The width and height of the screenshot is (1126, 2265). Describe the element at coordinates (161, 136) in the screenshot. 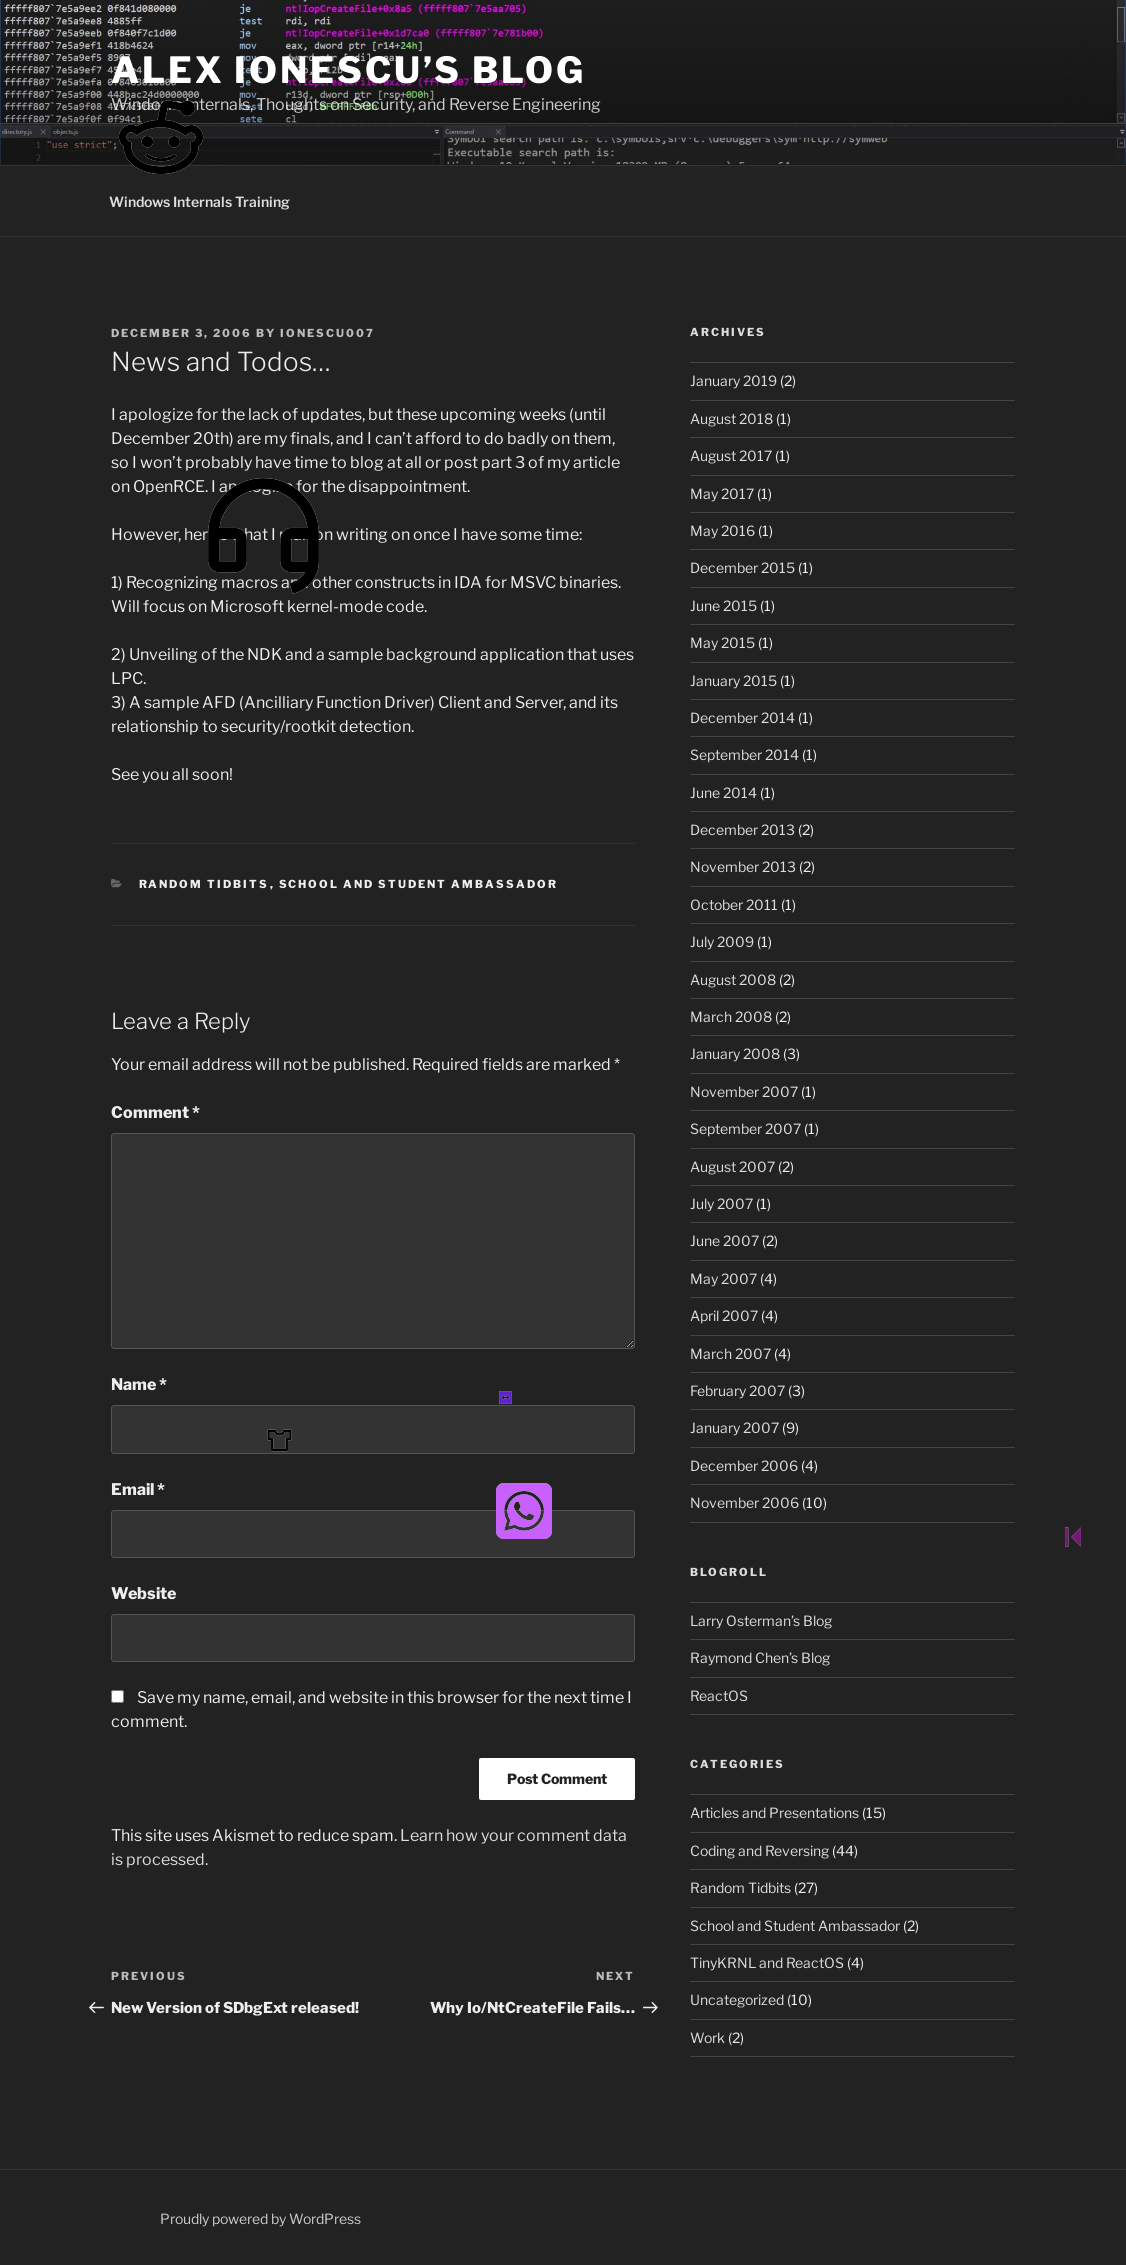

I see `open the Reddit app` at that location.